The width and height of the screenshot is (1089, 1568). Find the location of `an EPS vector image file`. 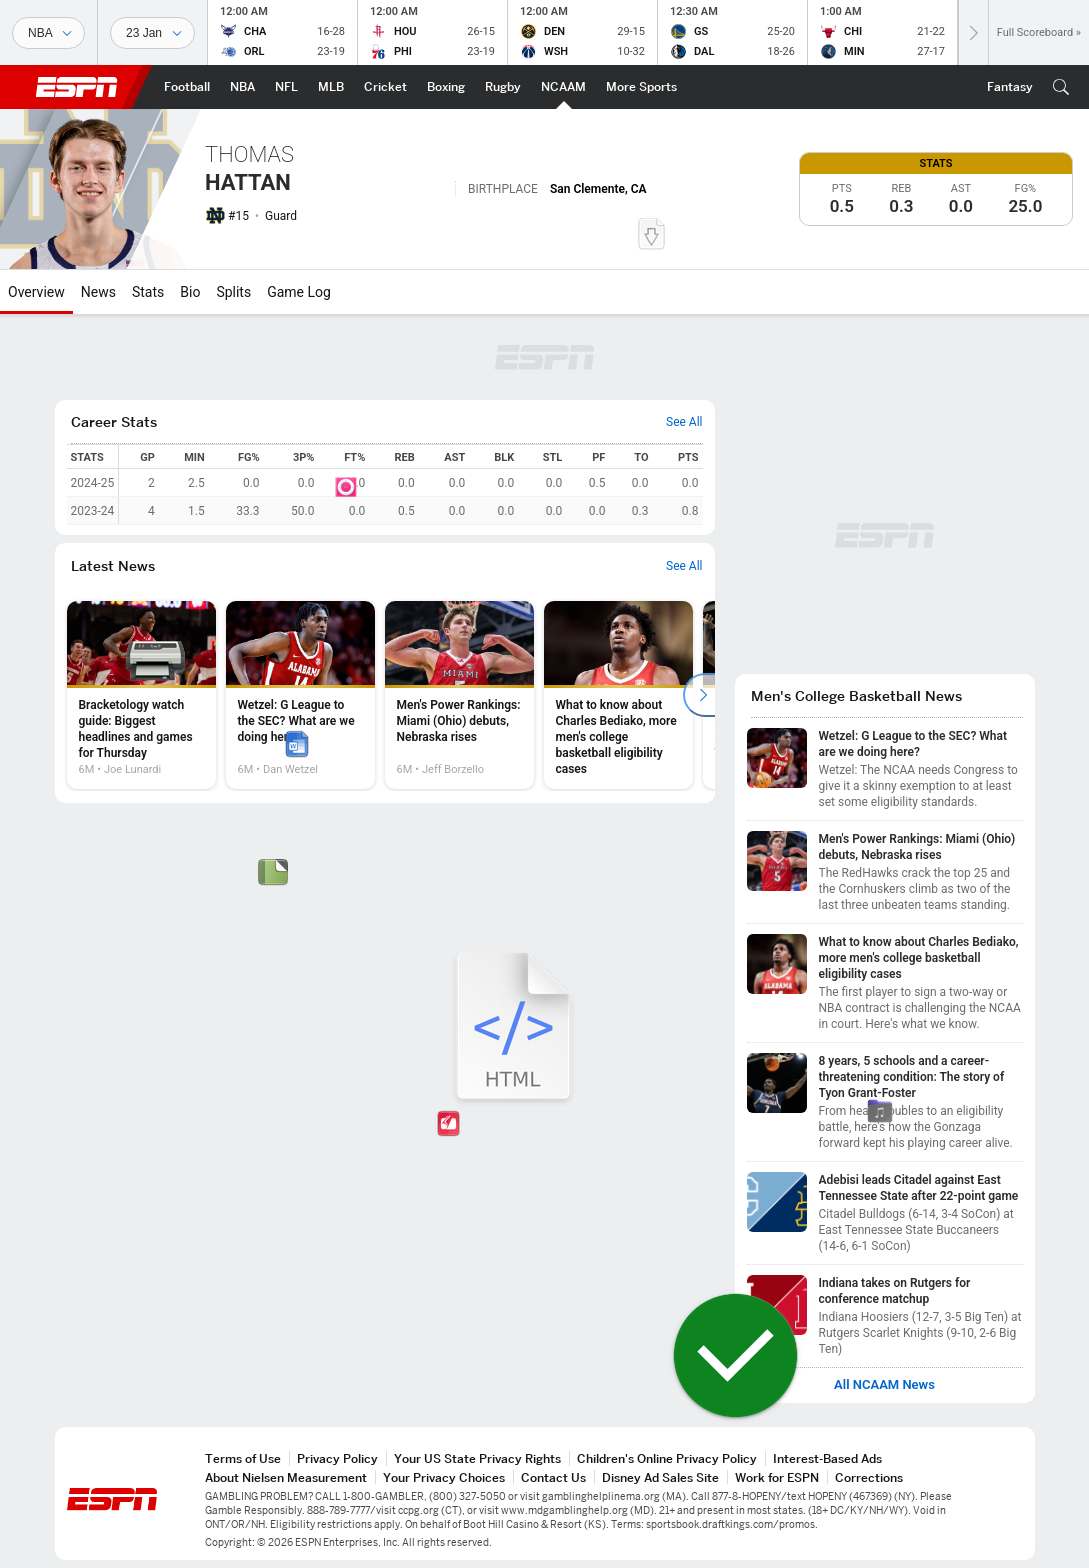

an EPS vector image file is located at coordinates (448, 1123).